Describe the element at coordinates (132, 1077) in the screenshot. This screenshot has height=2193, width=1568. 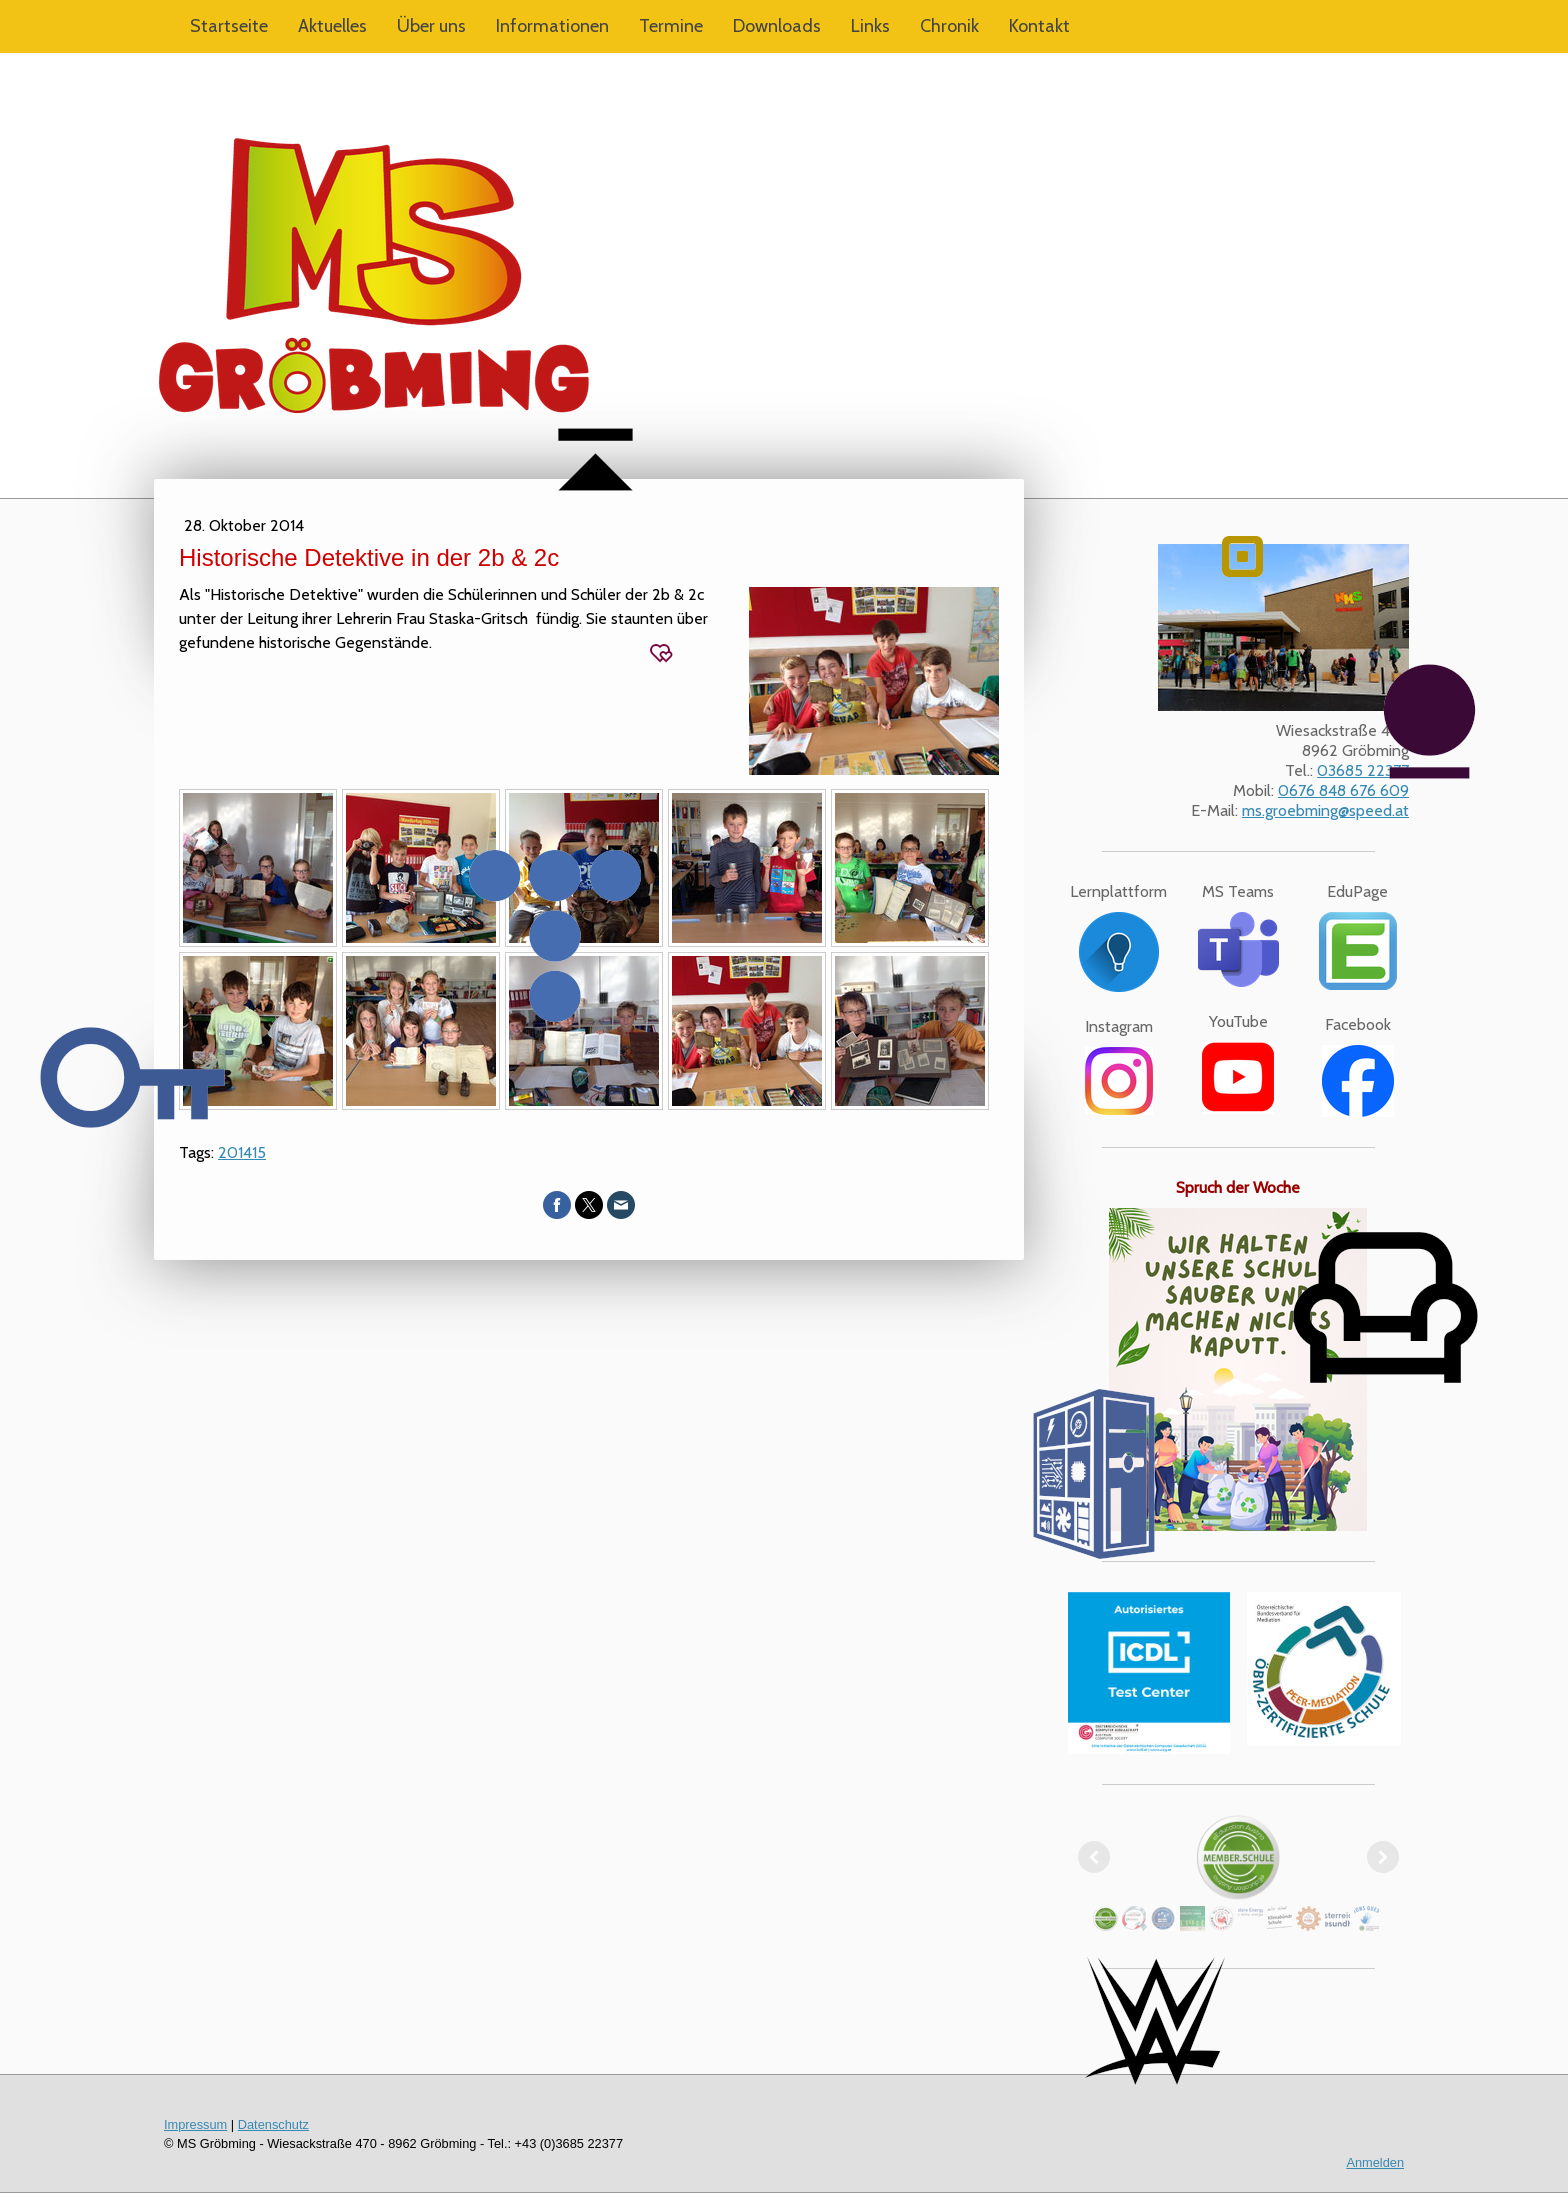
I see `access security or encryption settings` at that location.